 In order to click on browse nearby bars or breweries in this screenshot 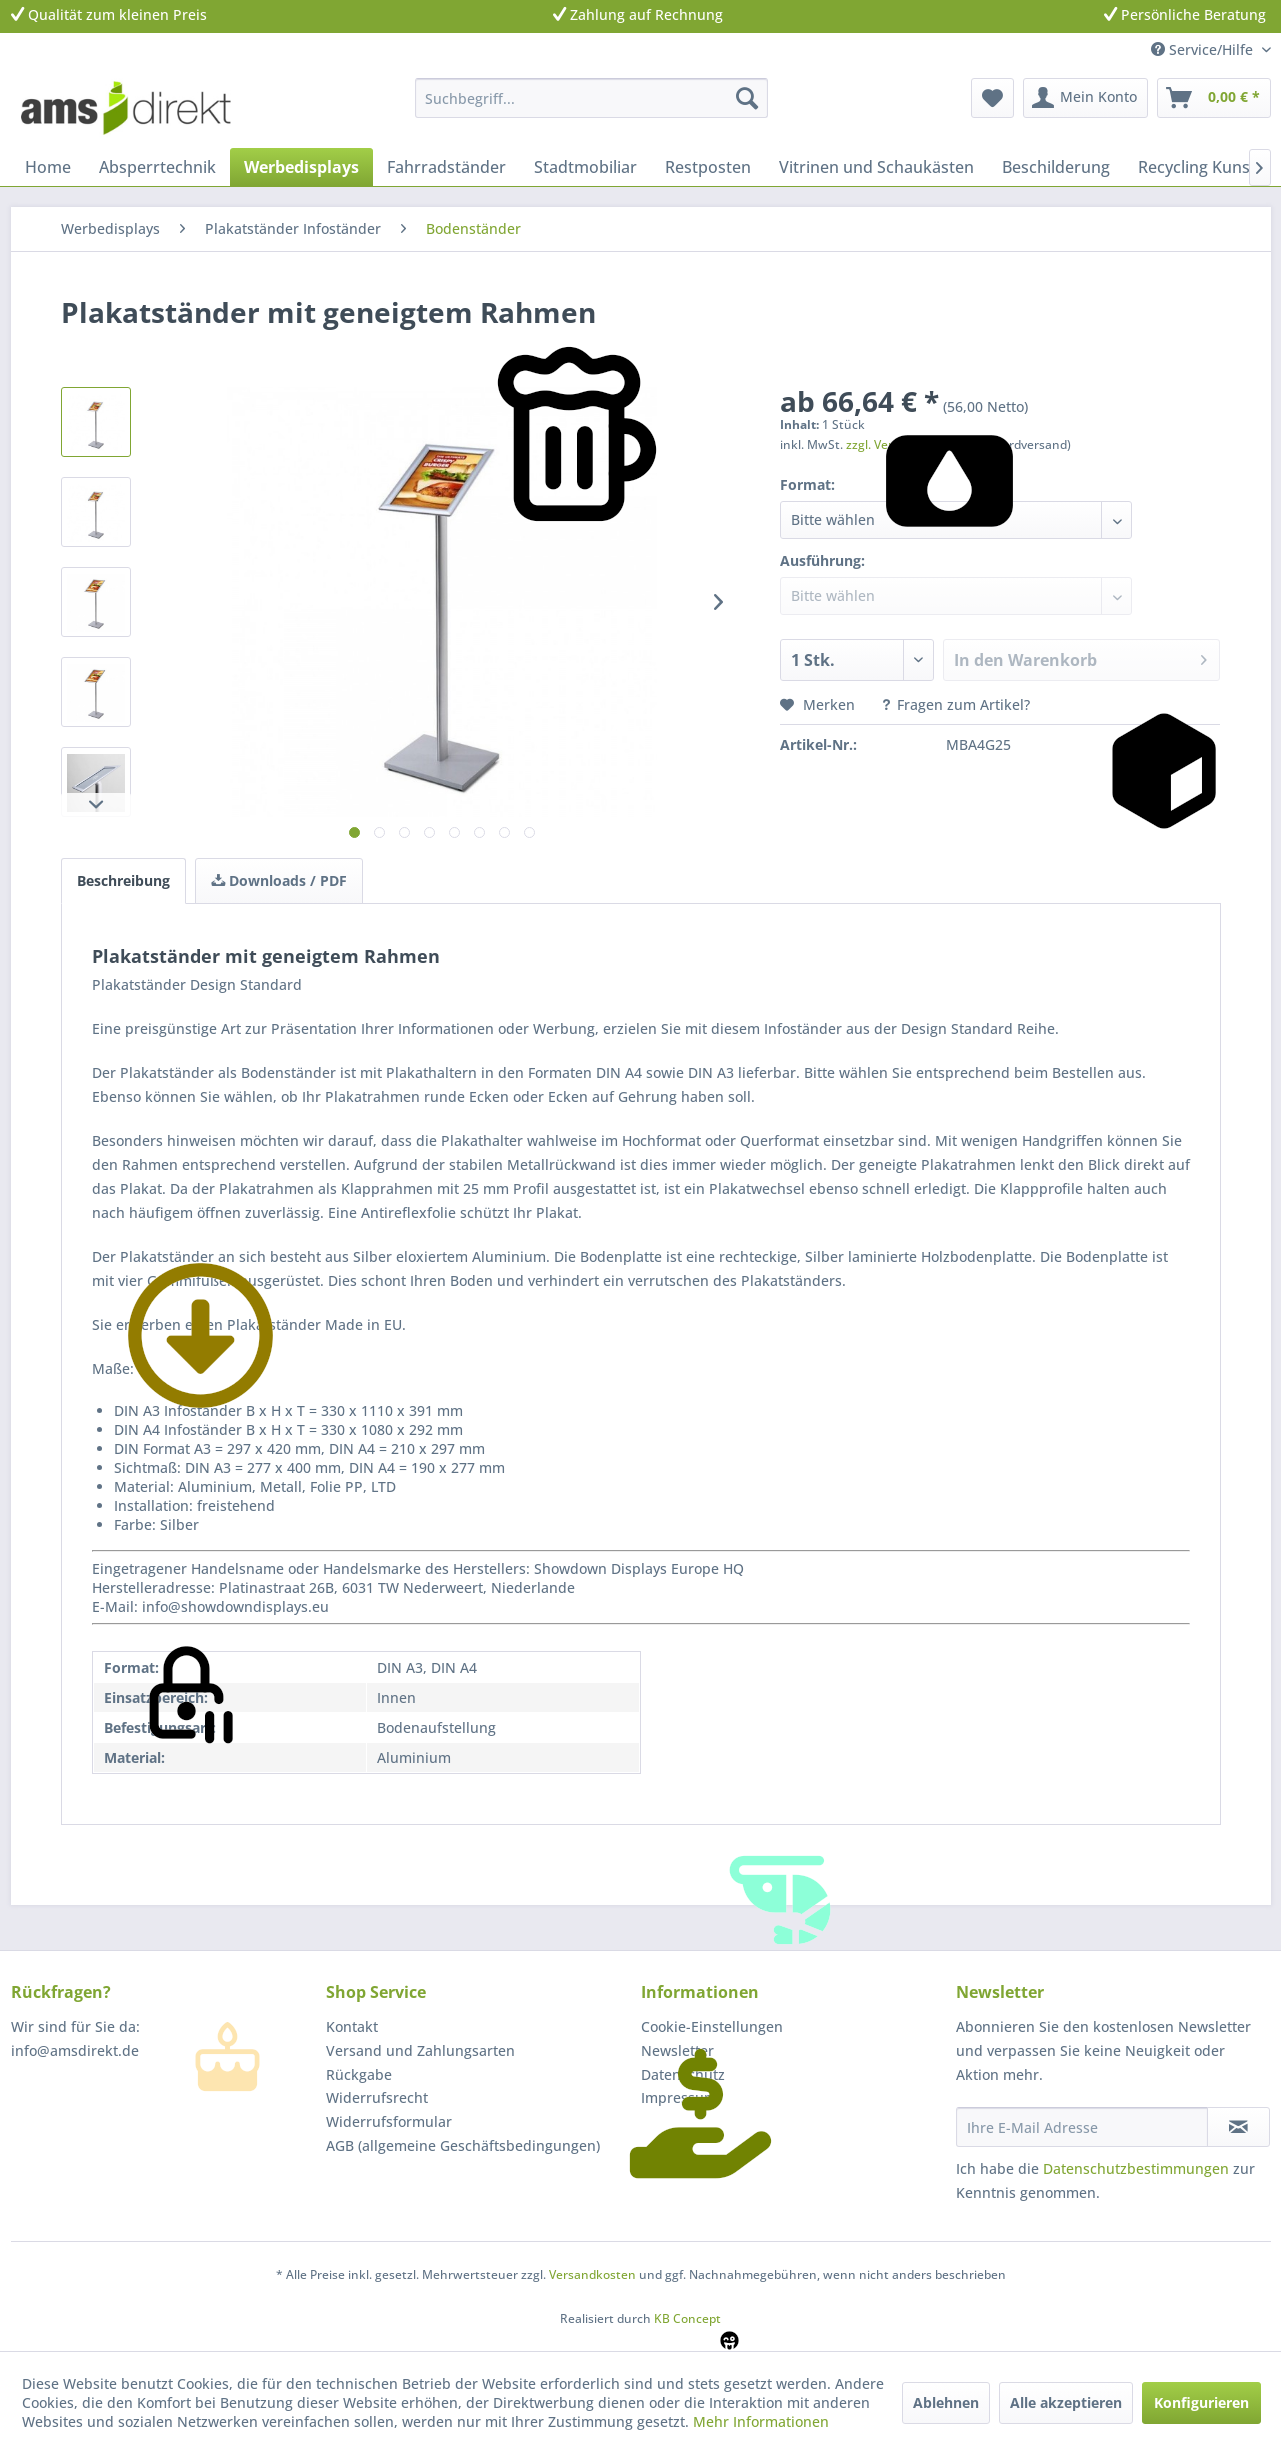, I will do `click(577, 434)`.